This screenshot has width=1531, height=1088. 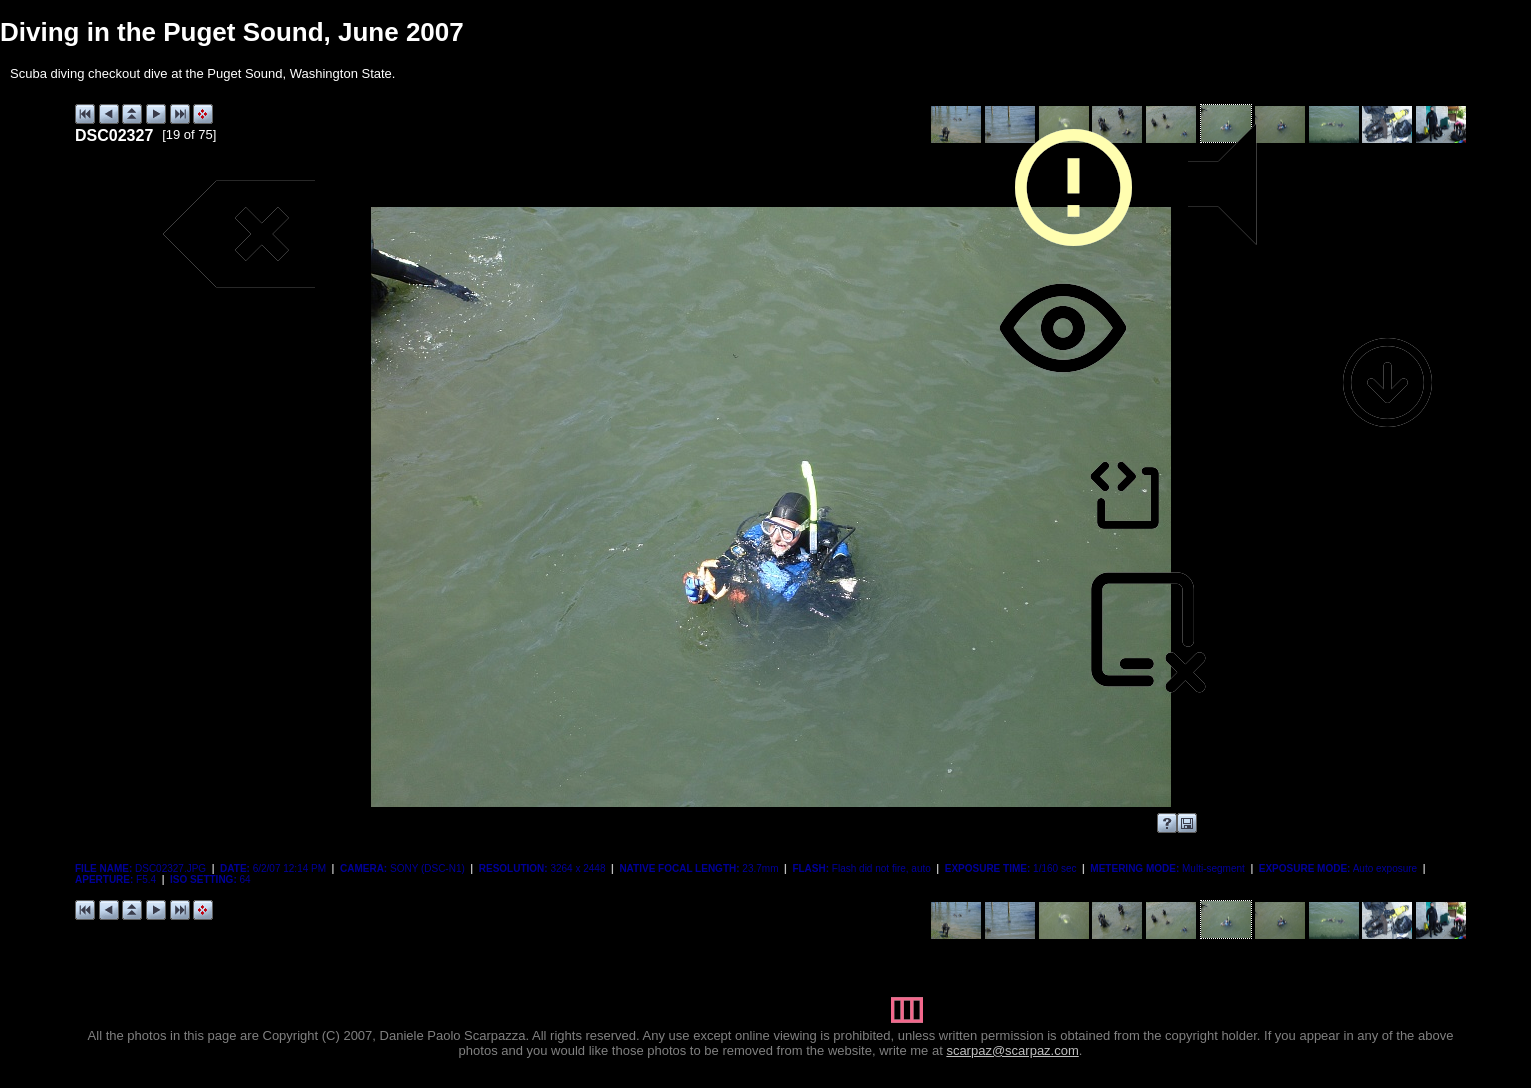 What do you see at coordinates (1063, 328) in the screenshot?
I see `view or preview content` at bounding box center [1063, 328].